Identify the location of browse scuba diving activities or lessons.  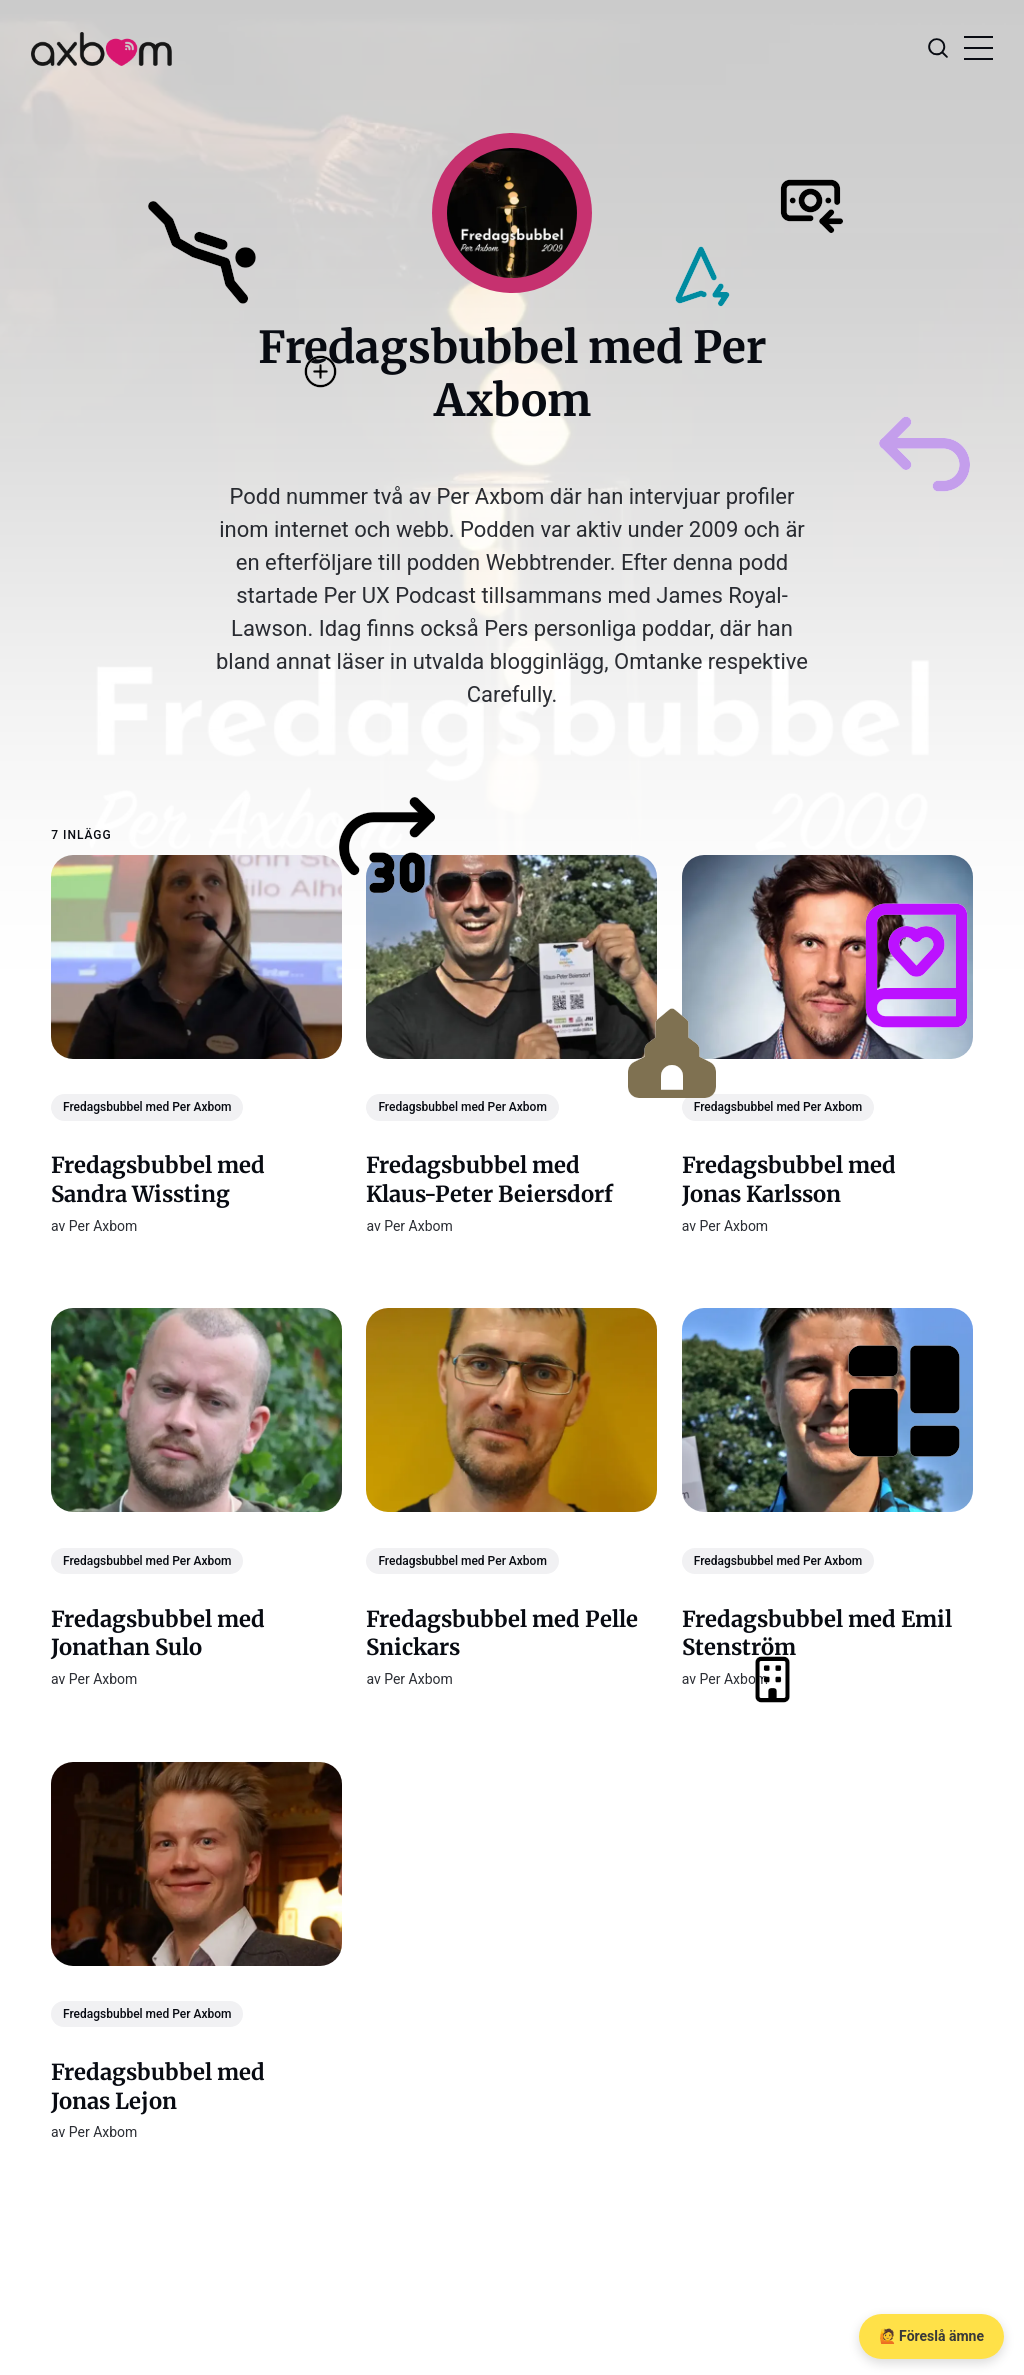
(204, 257).